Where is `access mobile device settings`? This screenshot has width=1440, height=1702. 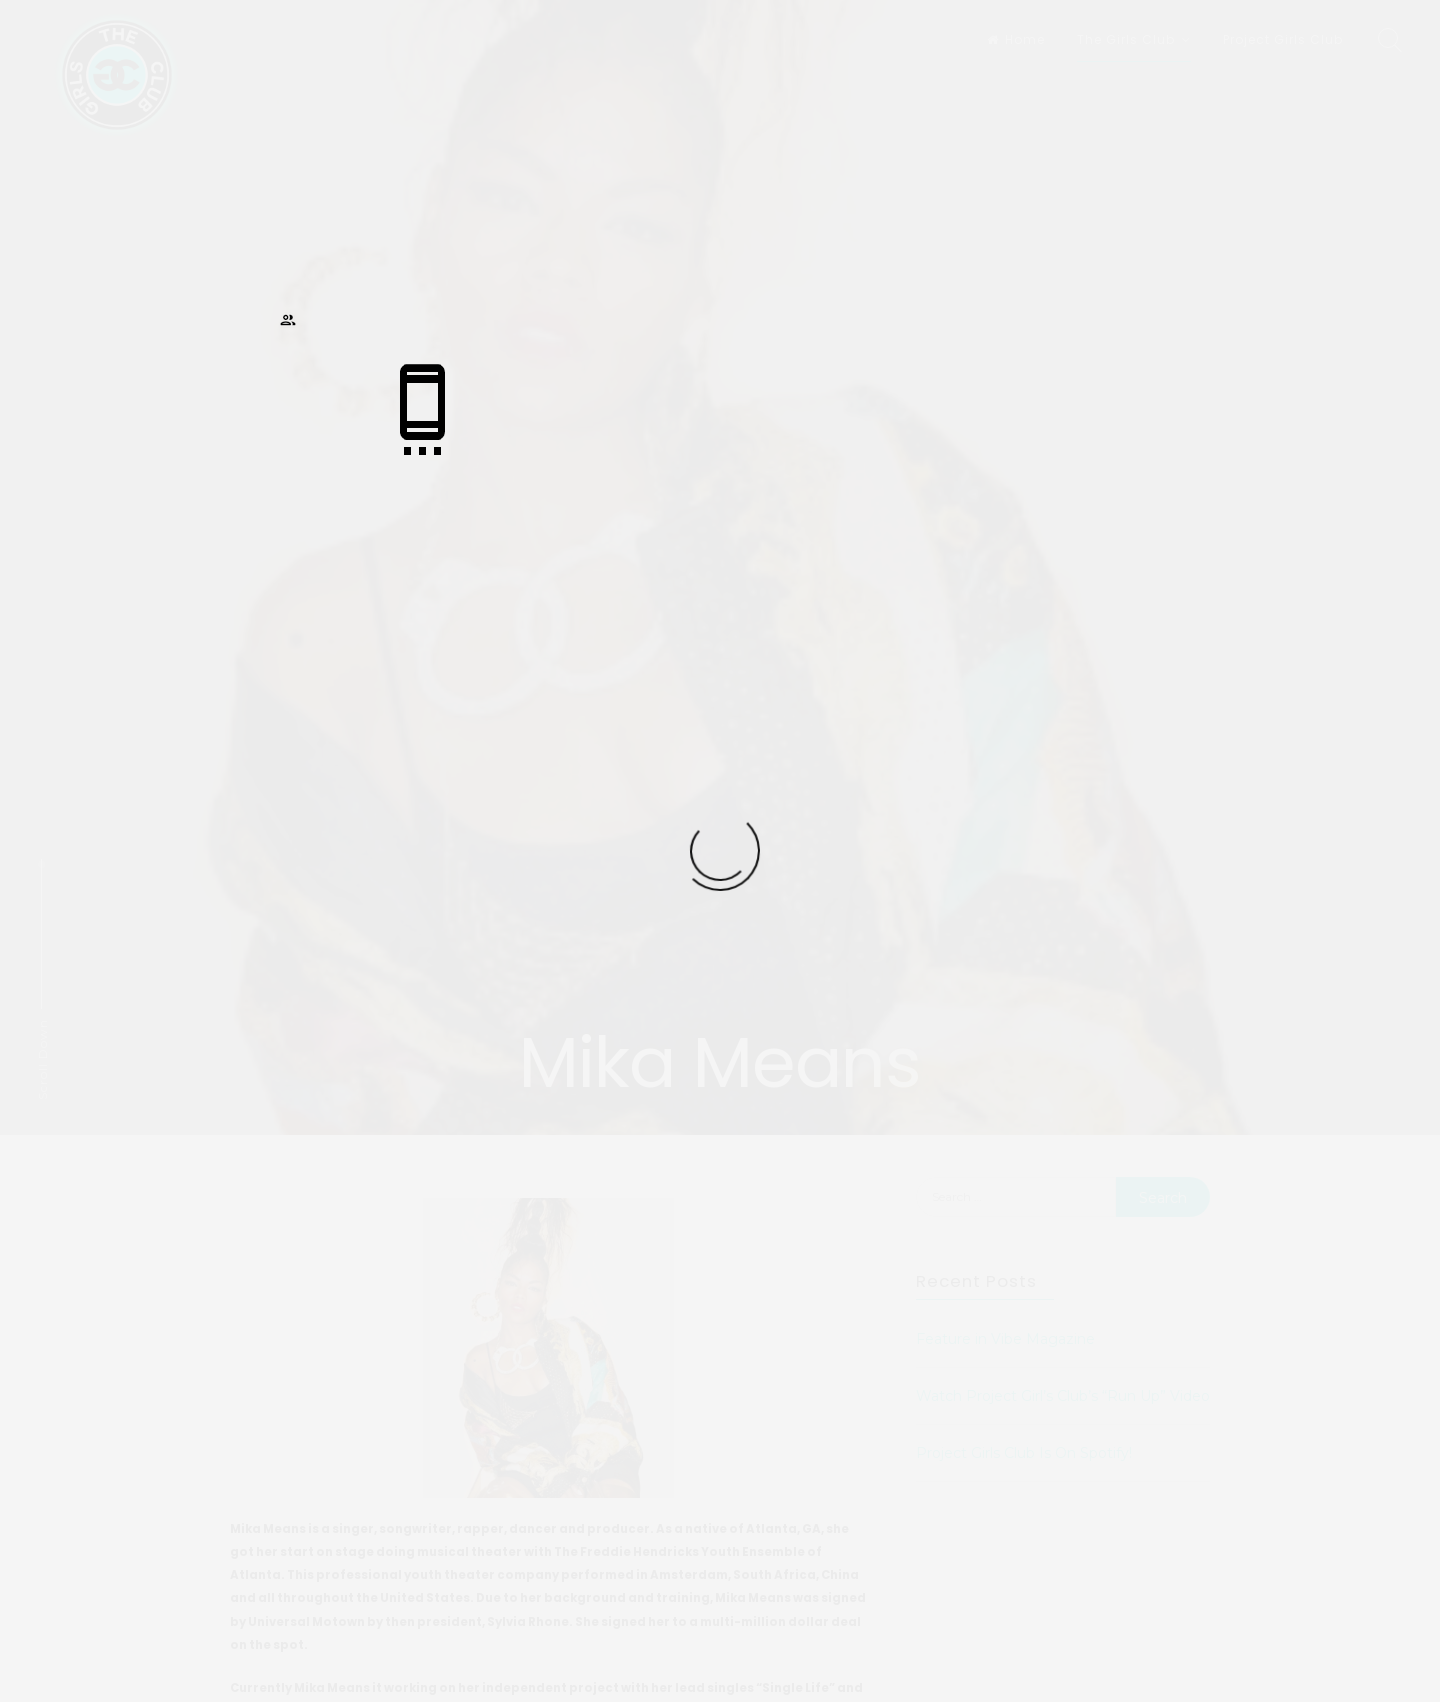
access mobile device settings is located at coordinates (422, 409).